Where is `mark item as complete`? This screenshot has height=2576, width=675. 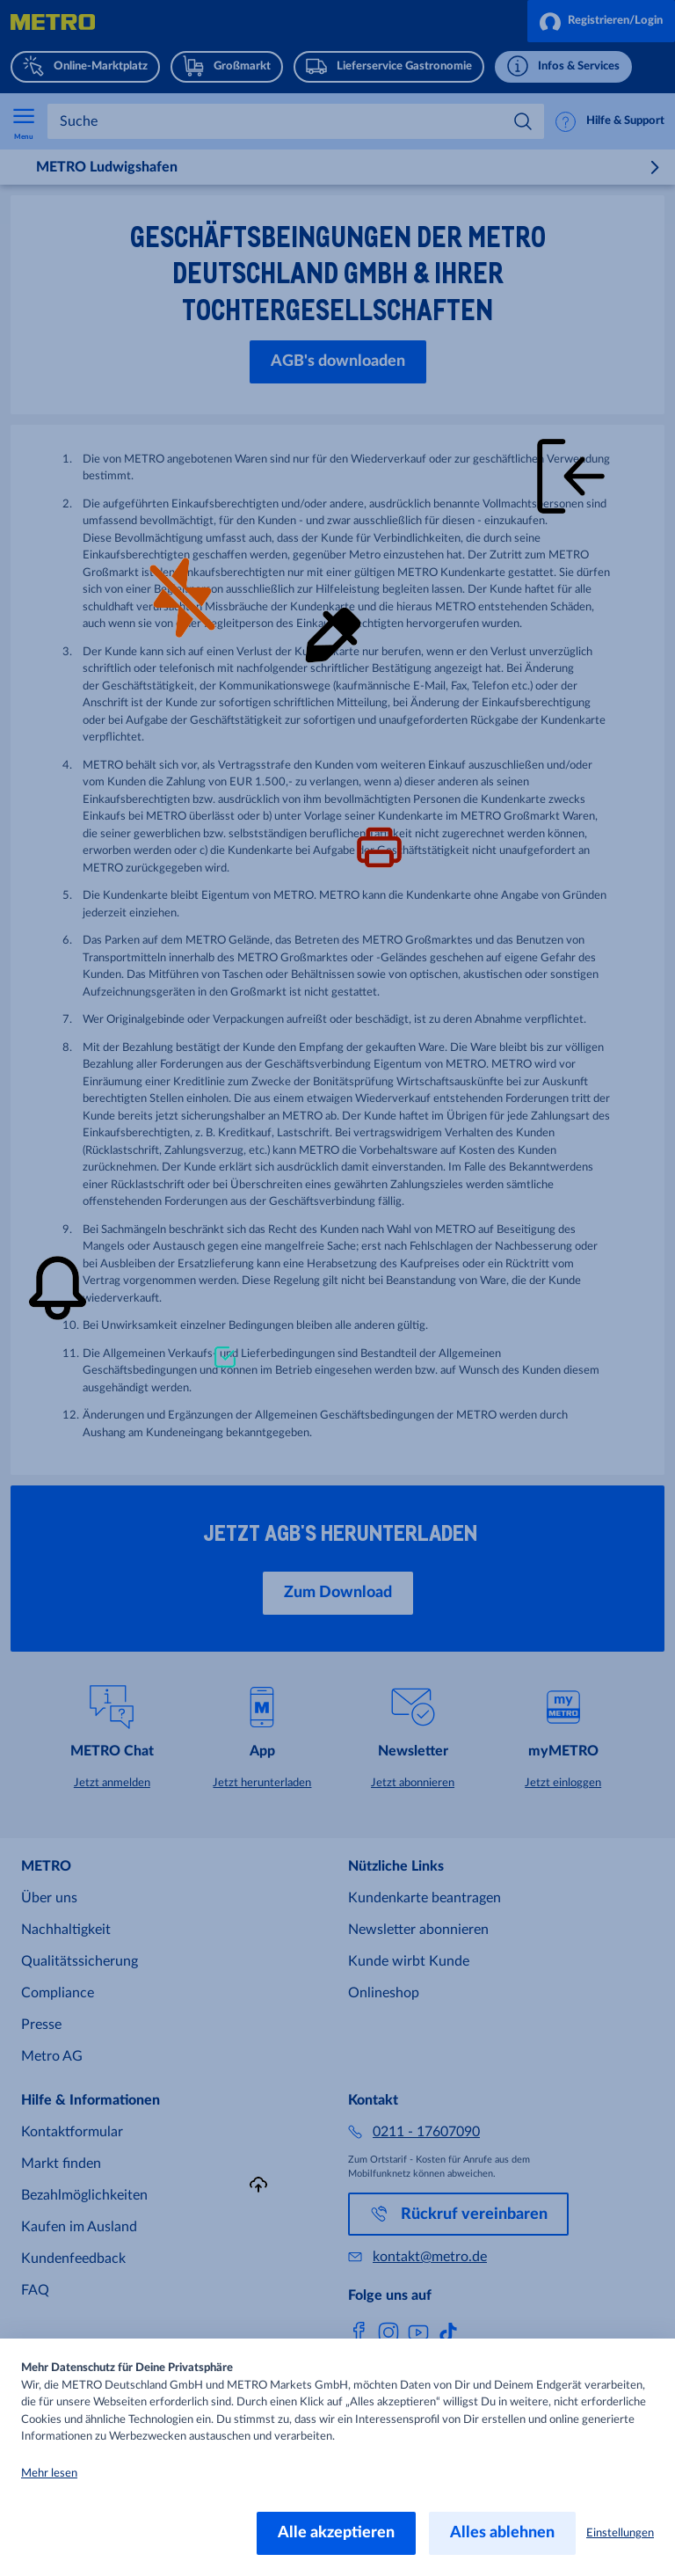 mark item as complete is located at coordinates (225, 1357).